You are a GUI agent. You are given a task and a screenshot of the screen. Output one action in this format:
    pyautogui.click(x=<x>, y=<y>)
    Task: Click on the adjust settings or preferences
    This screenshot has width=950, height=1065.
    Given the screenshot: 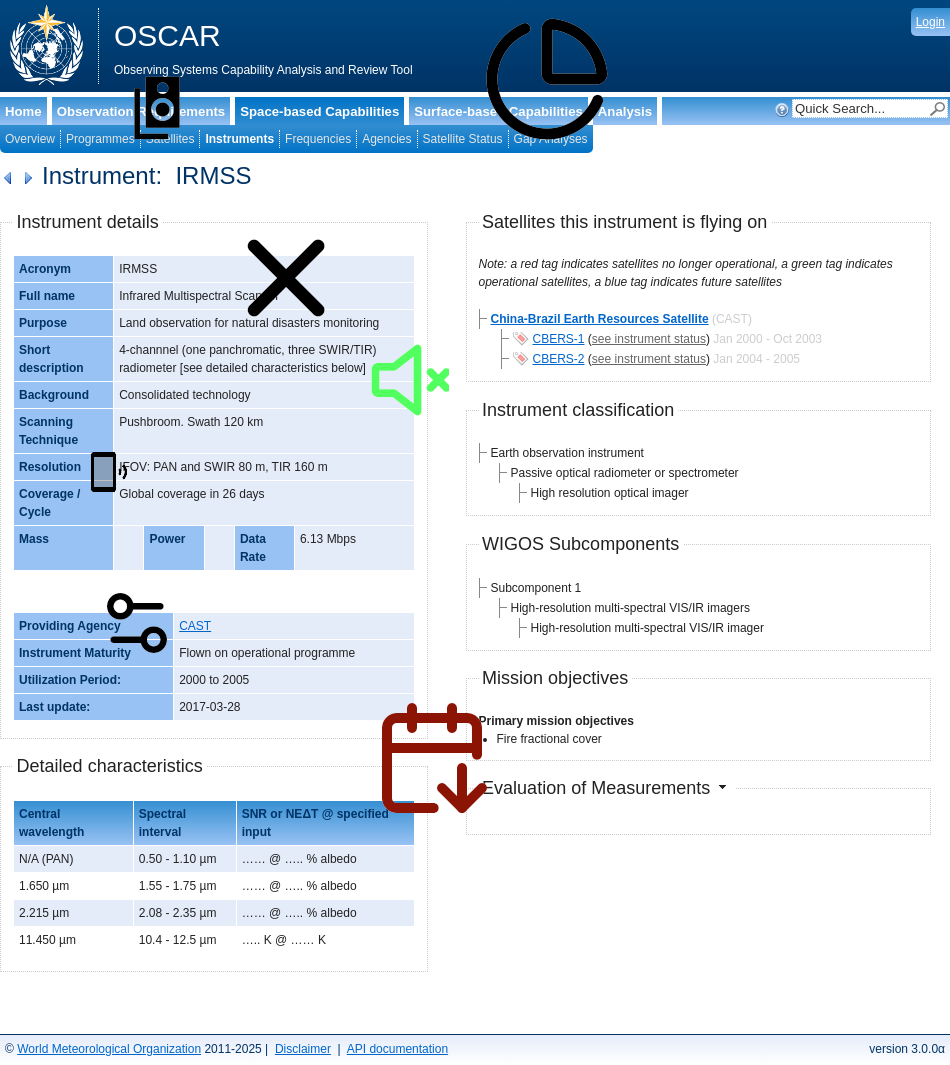 What is the action you would take?
    pyautogui.click(x=137, y=623)
    